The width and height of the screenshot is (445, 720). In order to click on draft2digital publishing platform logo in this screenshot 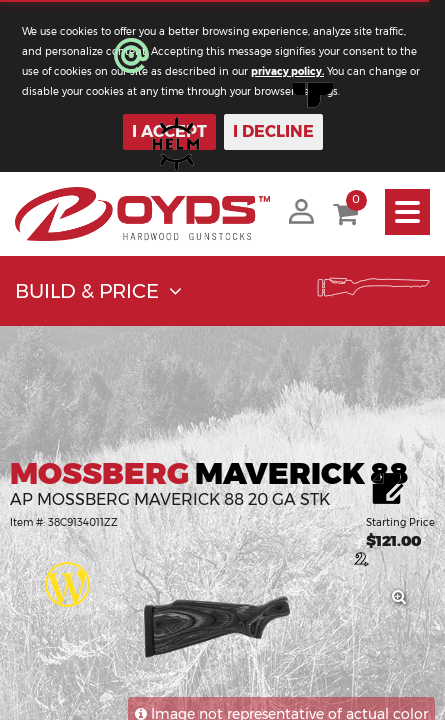, I will do `click(361, 559)`.